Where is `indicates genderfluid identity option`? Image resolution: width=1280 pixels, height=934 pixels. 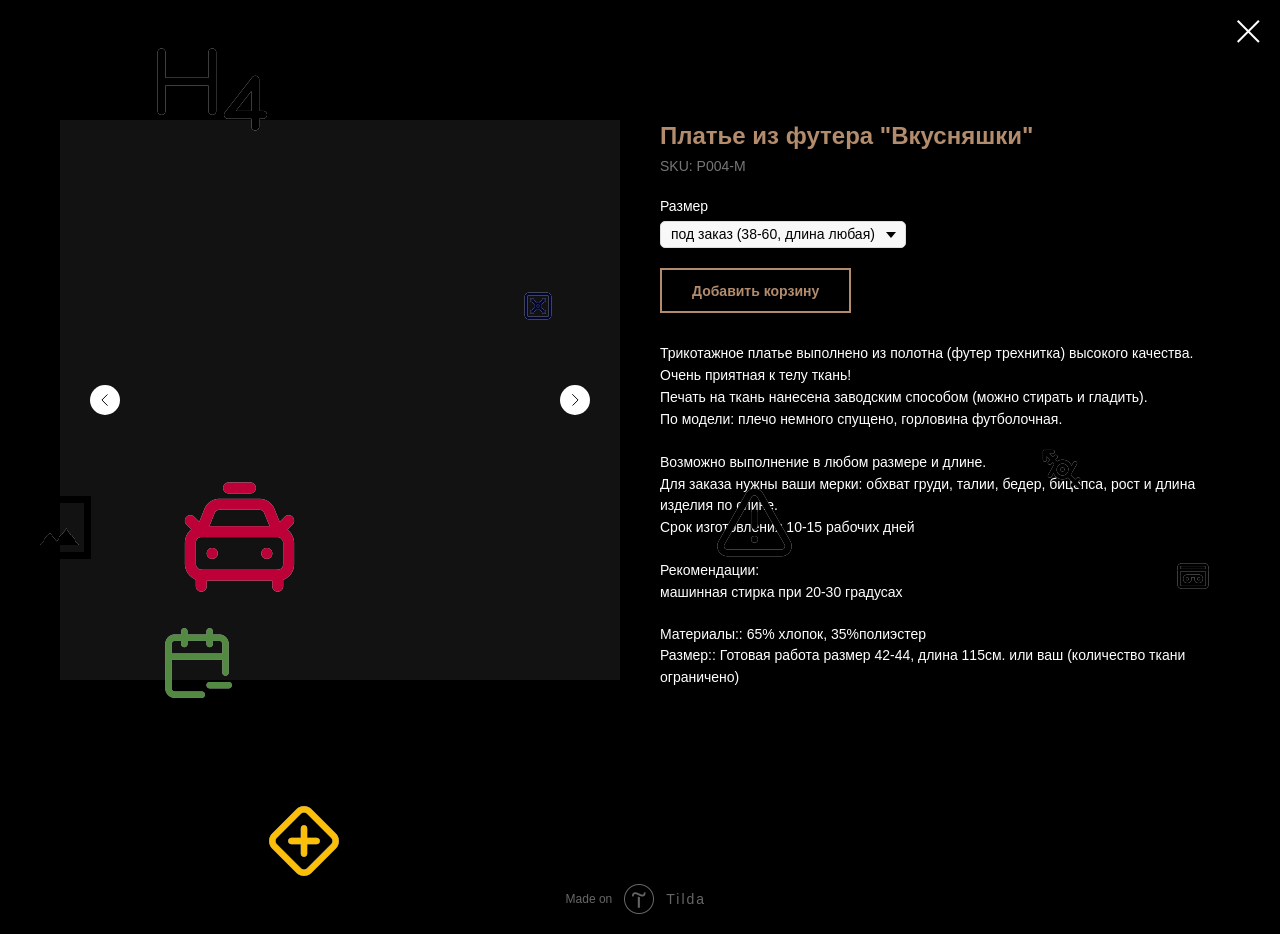 indicates genderfluid identity option is located at coordinates (1062, 469).